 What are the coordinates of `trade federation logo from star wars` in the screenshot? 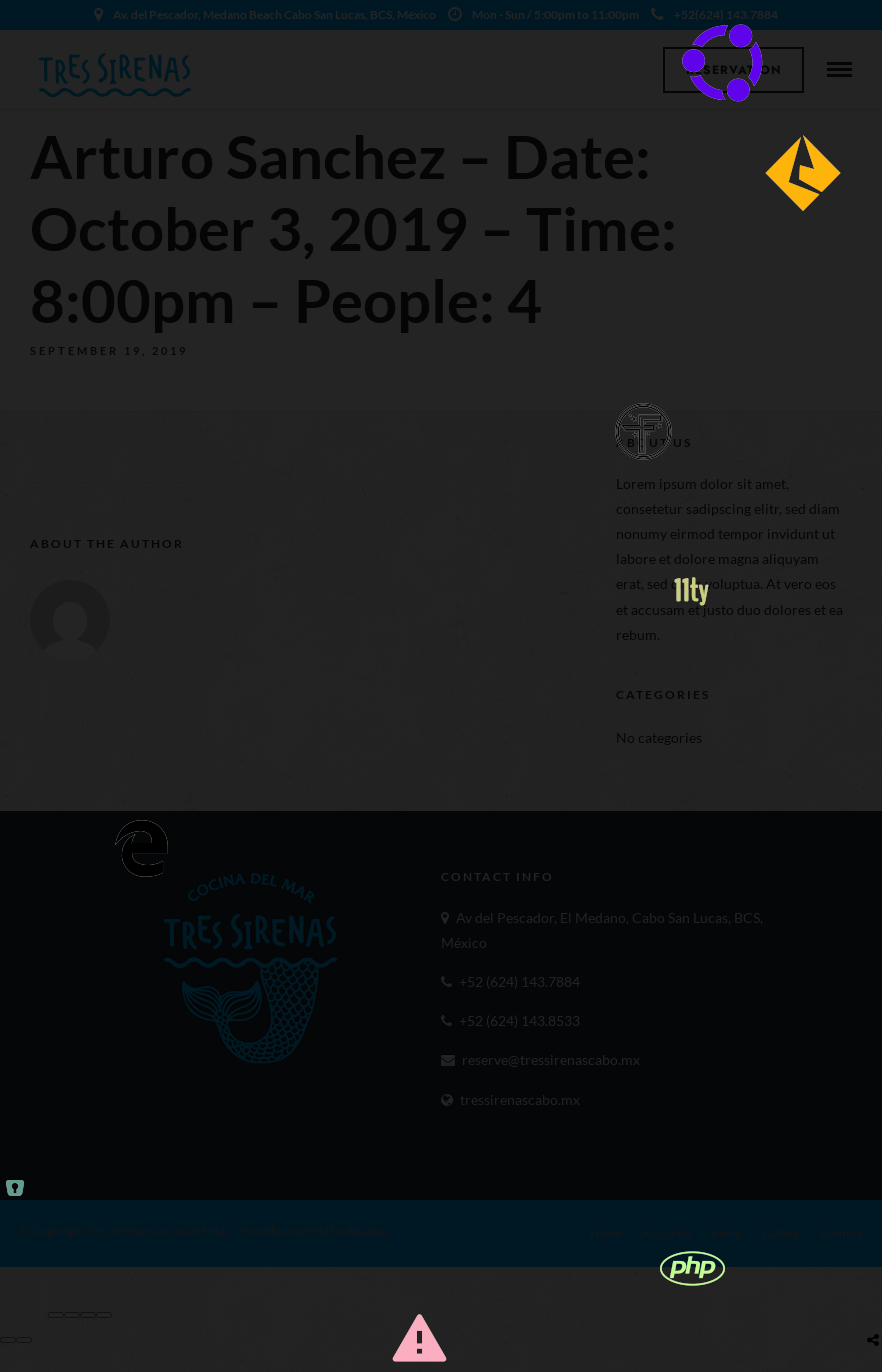 It's located at (643, 431).